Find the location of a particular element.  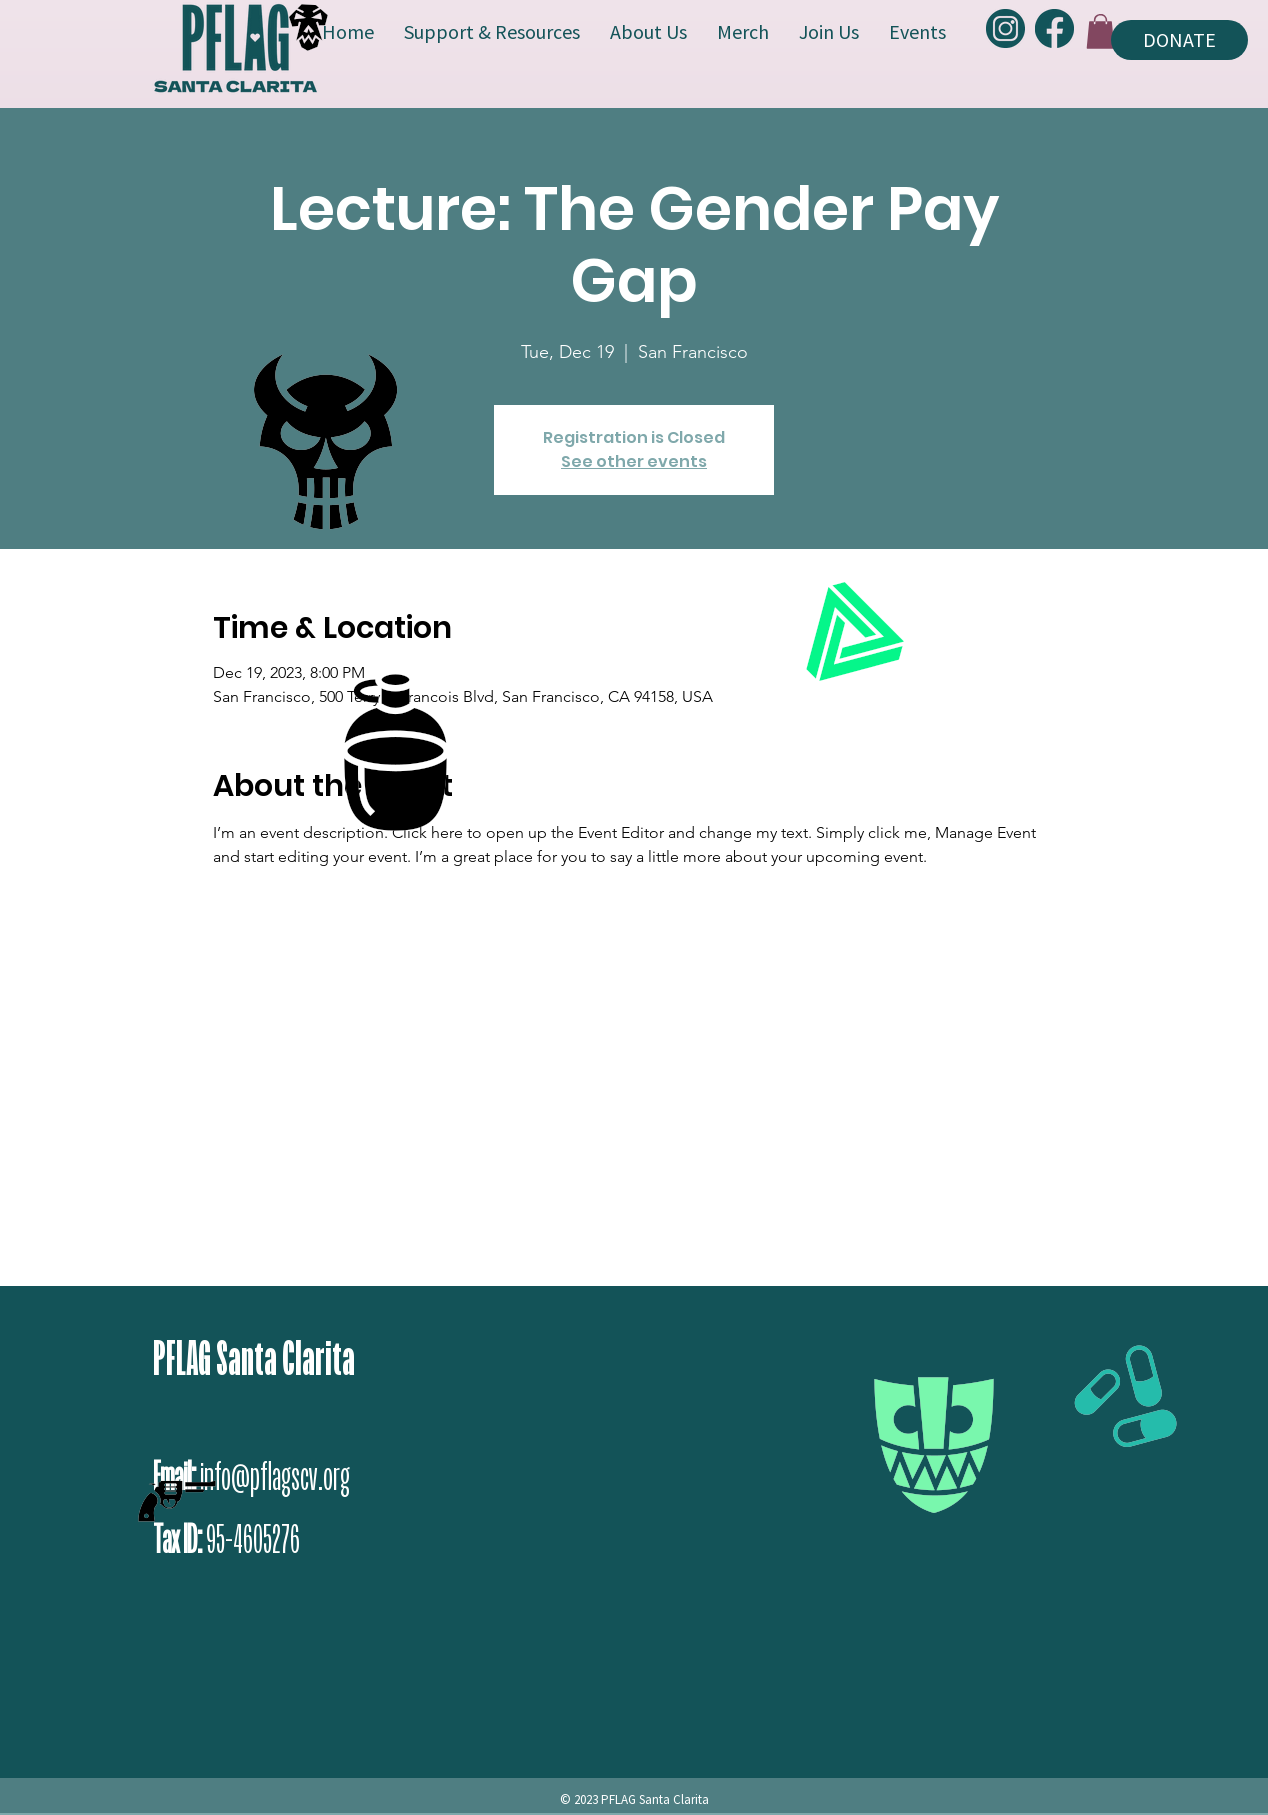

indicates an impossible object or paradox concept is located at coordinates (854, 631).